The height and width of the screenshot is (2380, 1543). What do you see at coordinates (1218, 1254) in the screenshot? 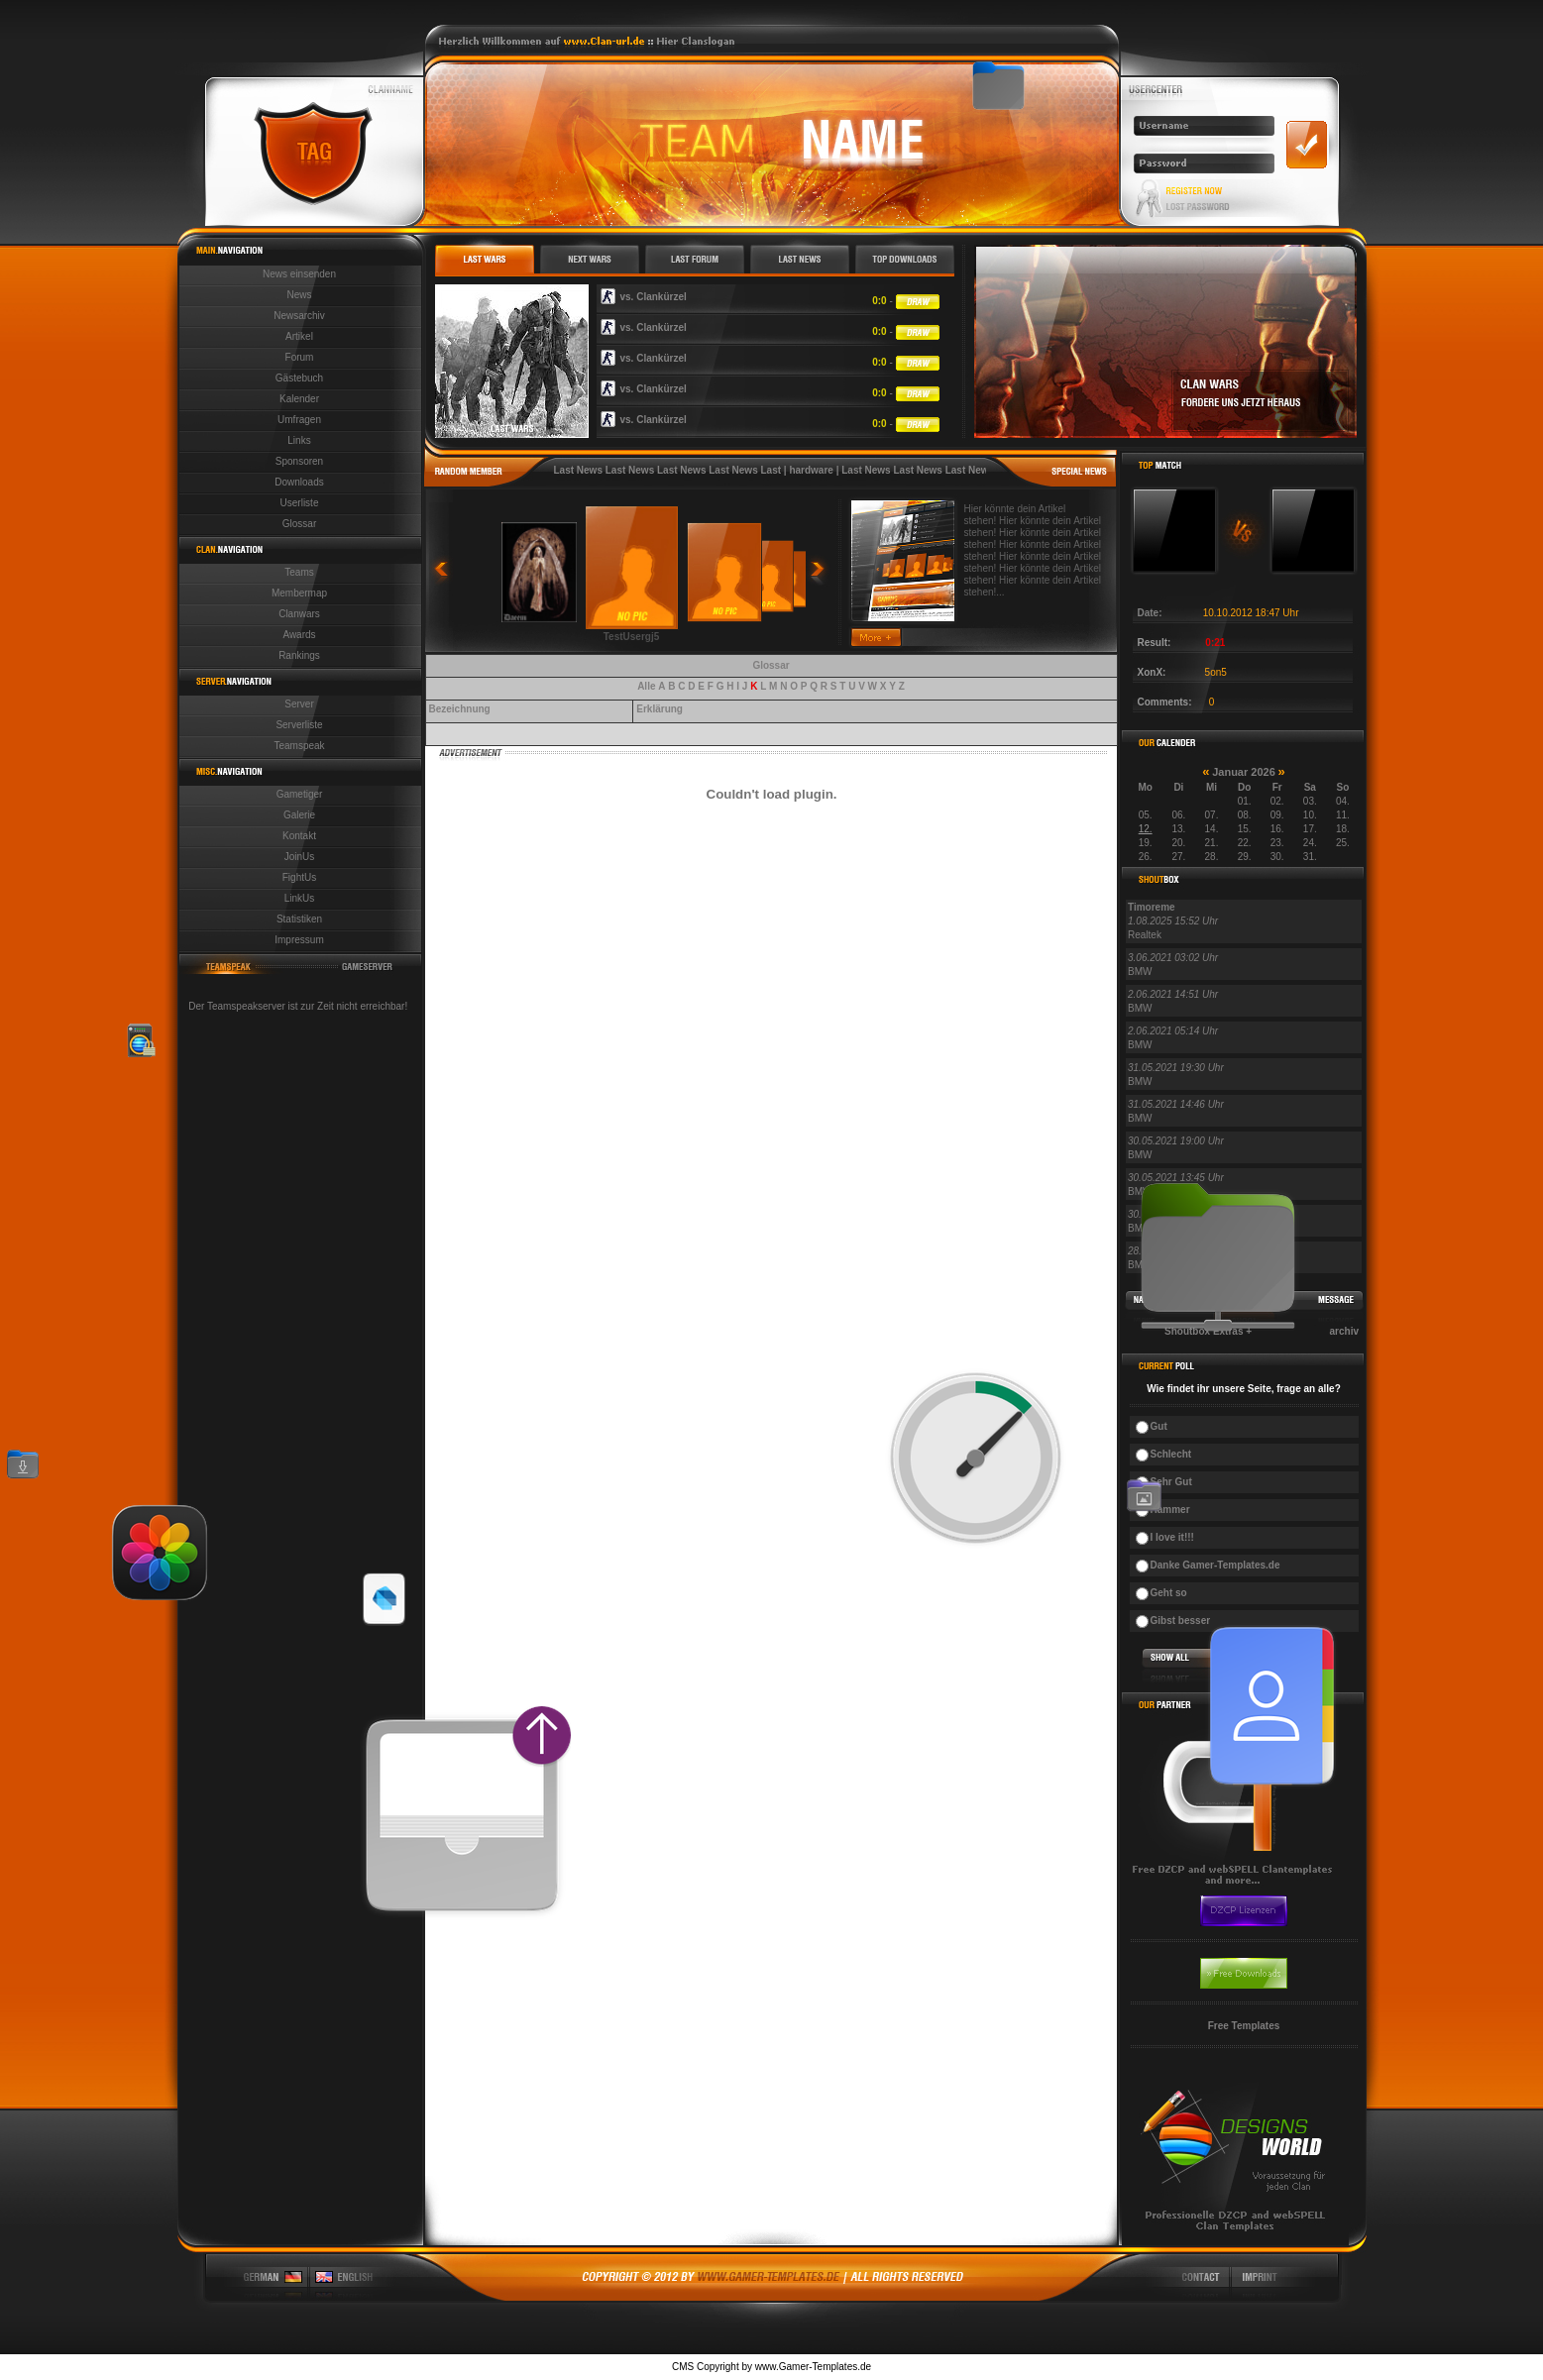
I see `access a remote or network folder` at bounding box center [1218, 1254].